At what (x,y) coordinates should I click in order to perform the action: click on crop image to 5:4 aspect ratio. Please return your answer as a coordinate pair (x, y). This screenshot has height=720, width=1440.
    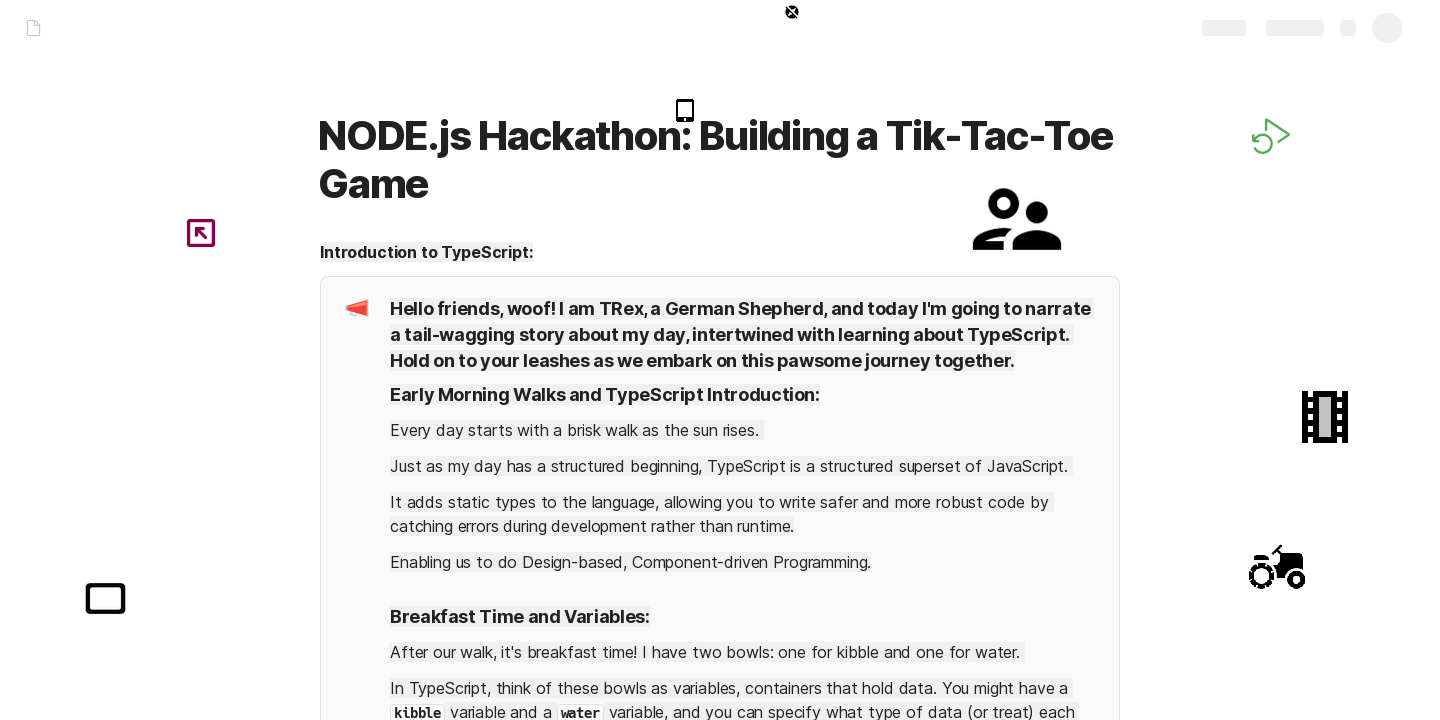
    Looking at the image, I should click on (105, 598).